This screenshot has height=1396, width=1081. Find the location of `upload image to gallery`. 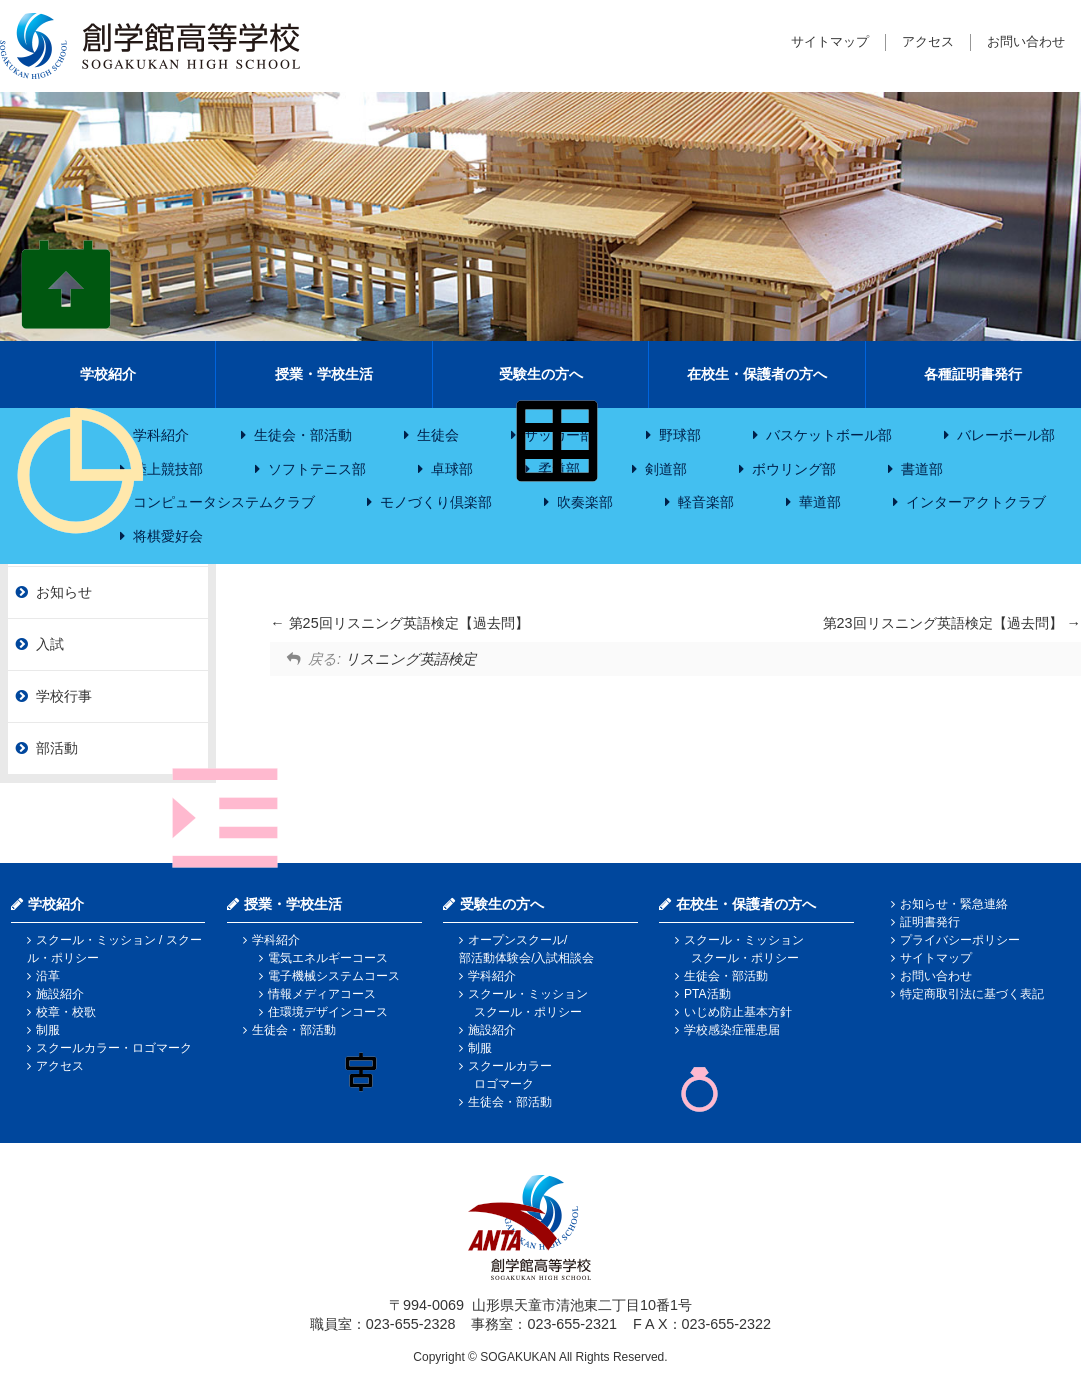

upload image to gallery is located at coordinates (66, 289).